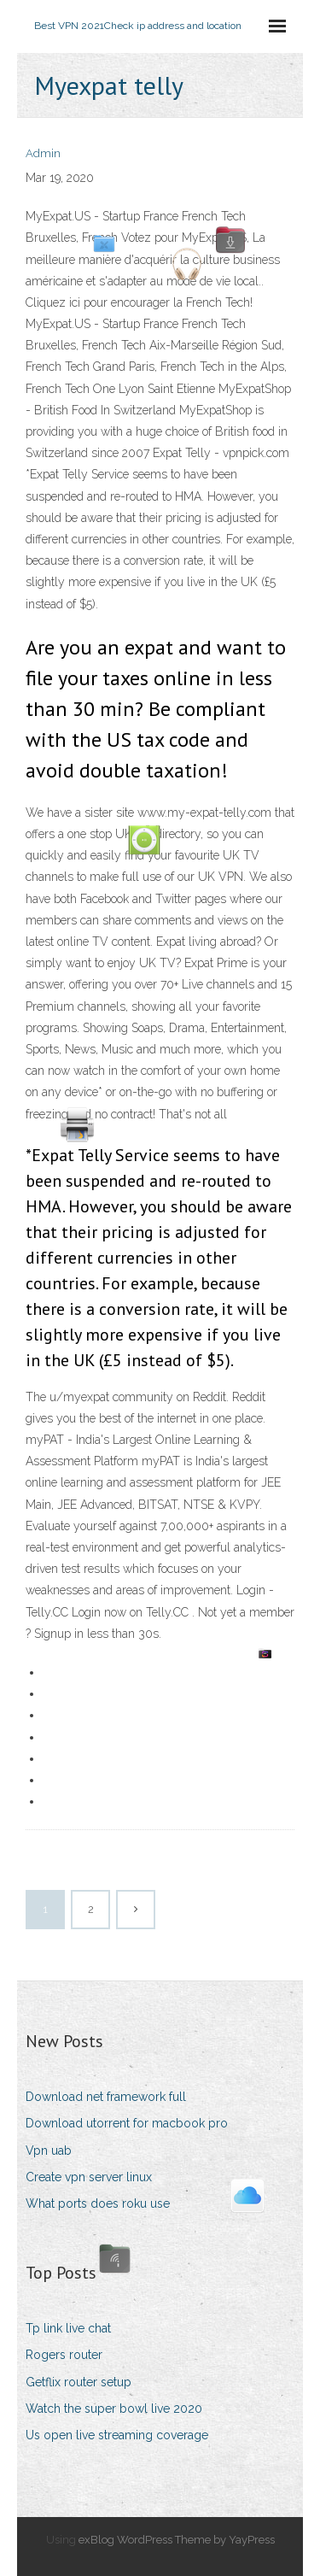 The image size is (320, 2576). What do you see at coordinates (187, 264) in the screenshot?
I see `connect bluetooth headphones` at bounding box center [187, 264].